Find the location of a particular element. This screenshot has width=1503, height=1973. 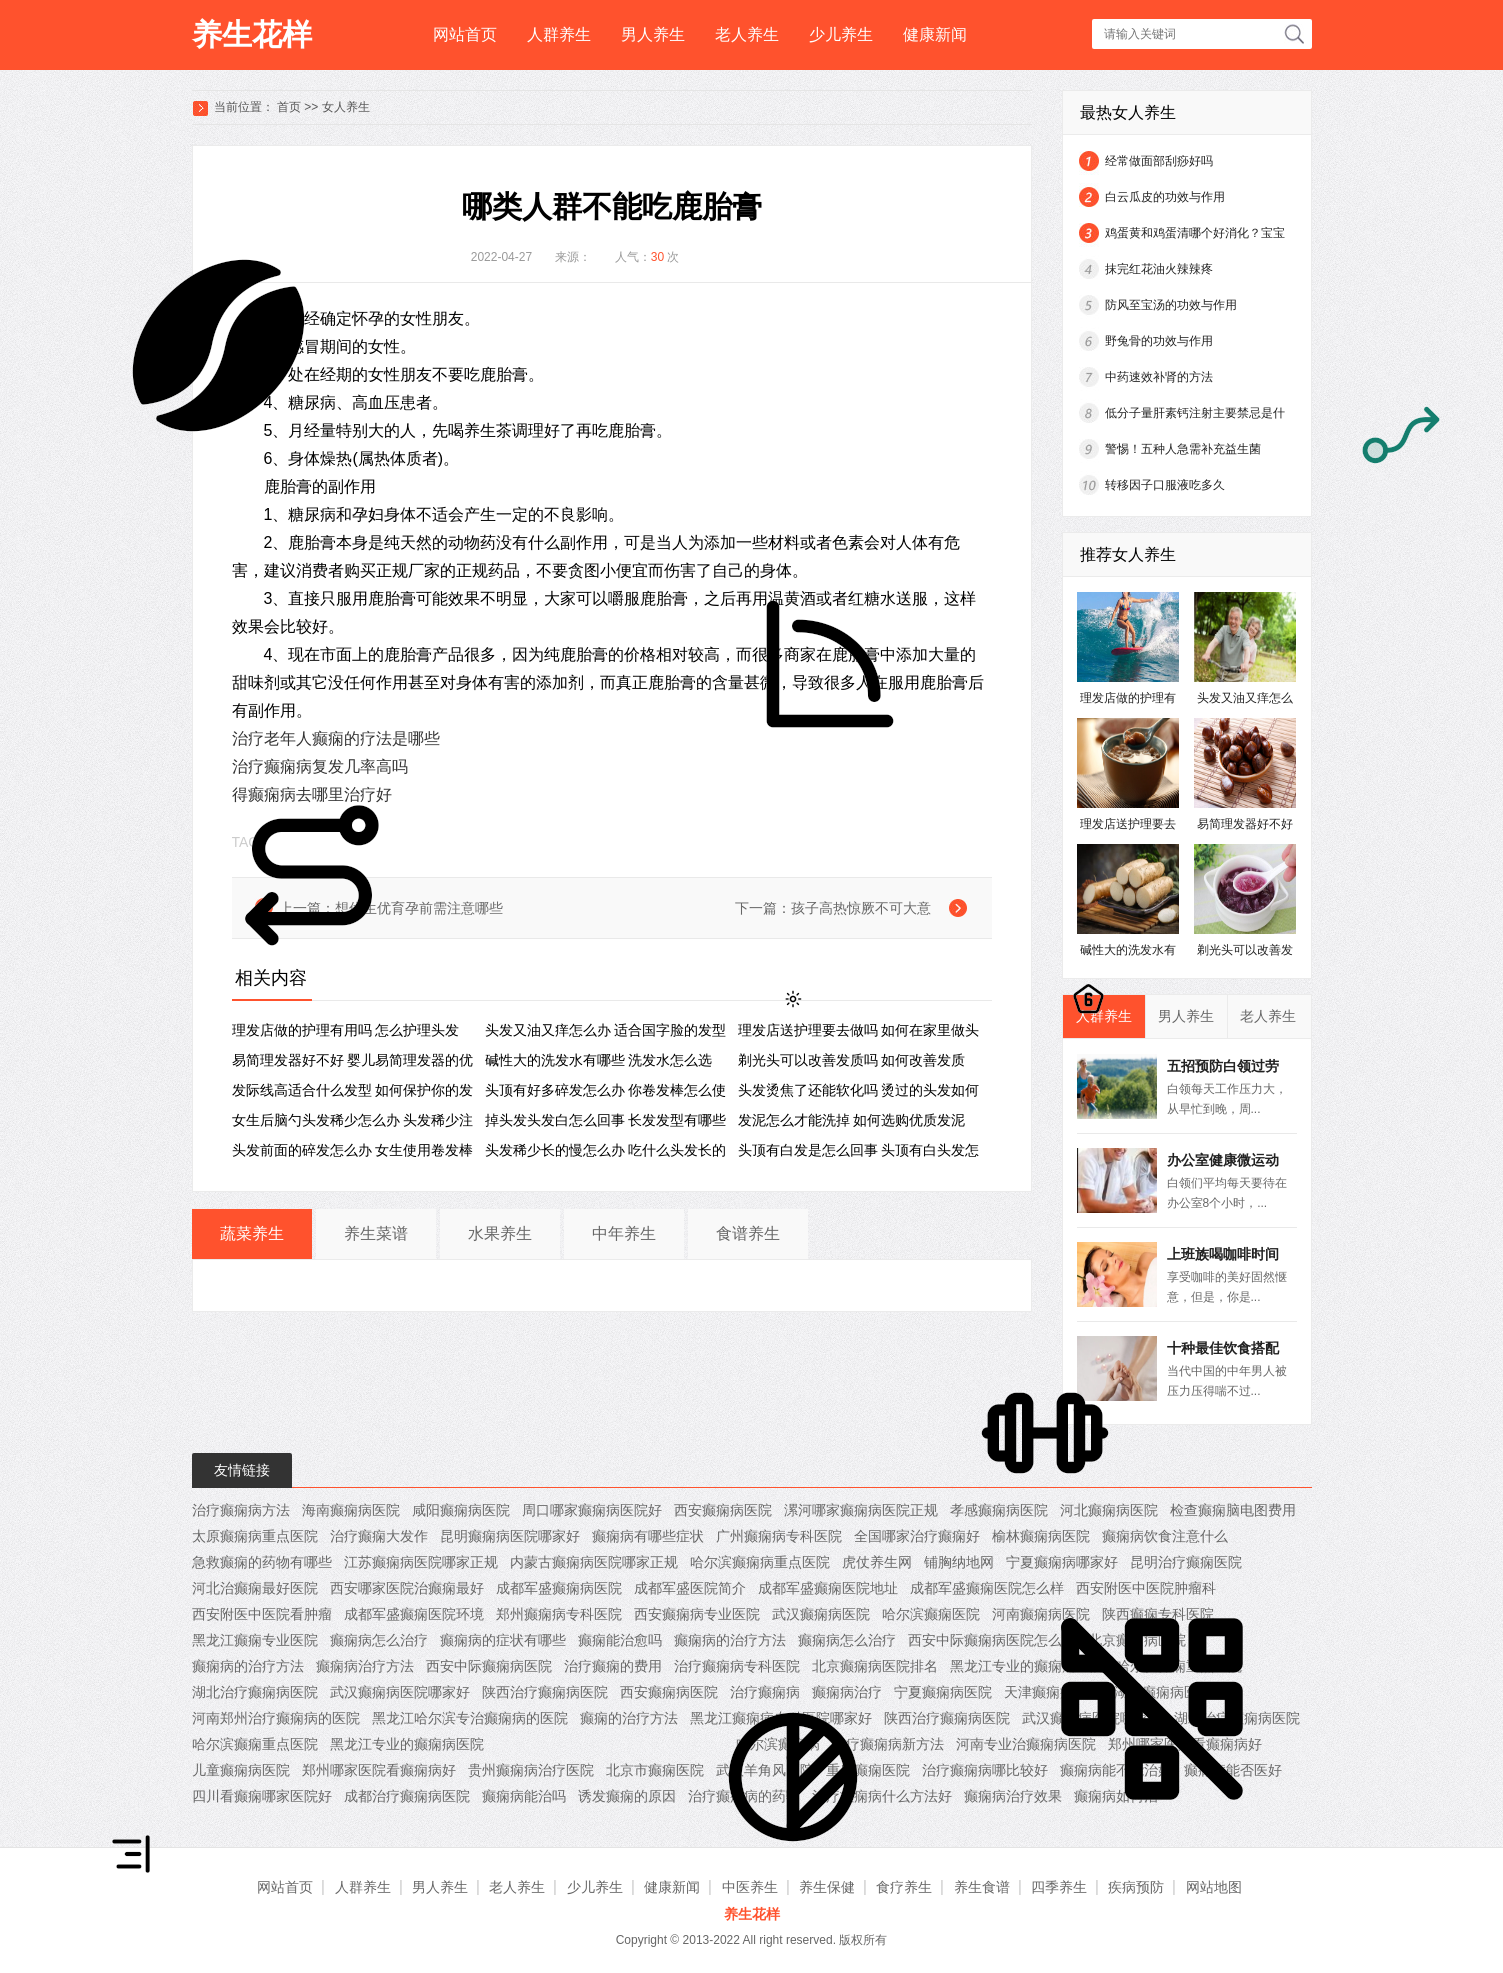

navigate to section 6 is located at coordinates (1088, 999).